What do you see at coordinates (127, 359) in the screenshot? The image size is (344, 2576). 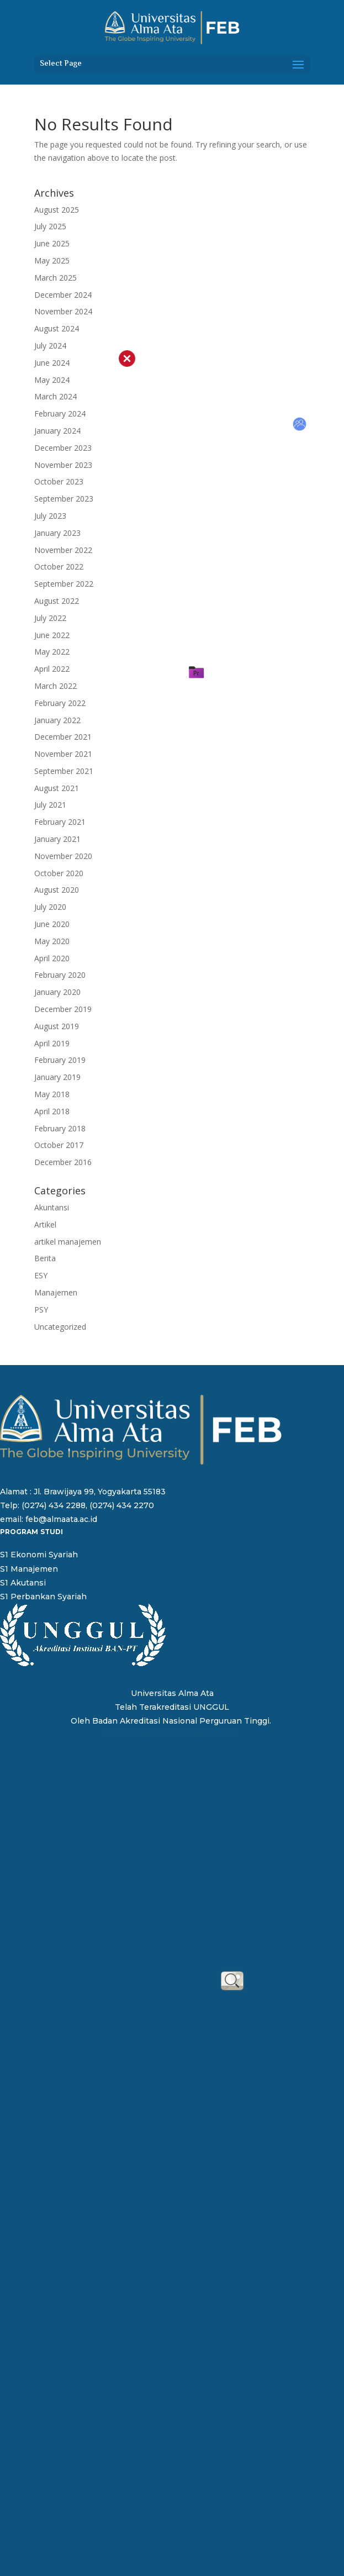 I see `close or exit the application` at bounding box center [127, 359].